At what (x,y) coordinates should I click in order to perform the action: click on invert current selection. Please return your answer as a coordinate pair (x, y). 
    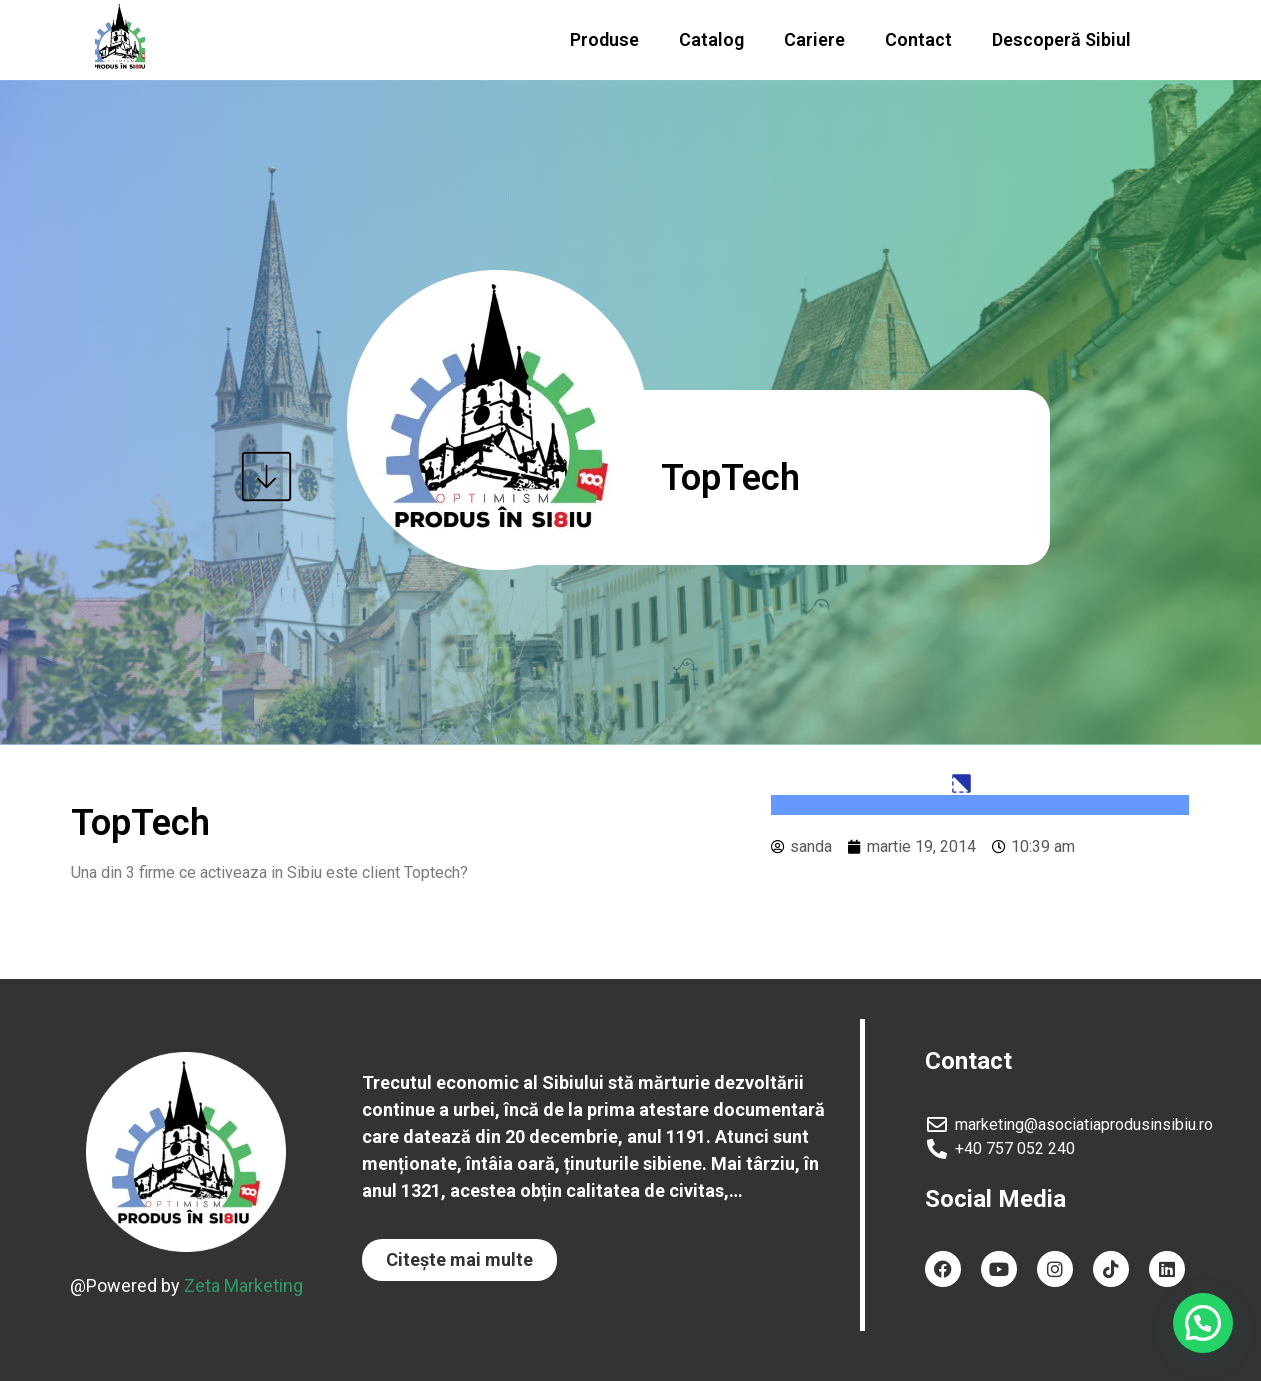
    Looking at the image, I should click on (961, 783).